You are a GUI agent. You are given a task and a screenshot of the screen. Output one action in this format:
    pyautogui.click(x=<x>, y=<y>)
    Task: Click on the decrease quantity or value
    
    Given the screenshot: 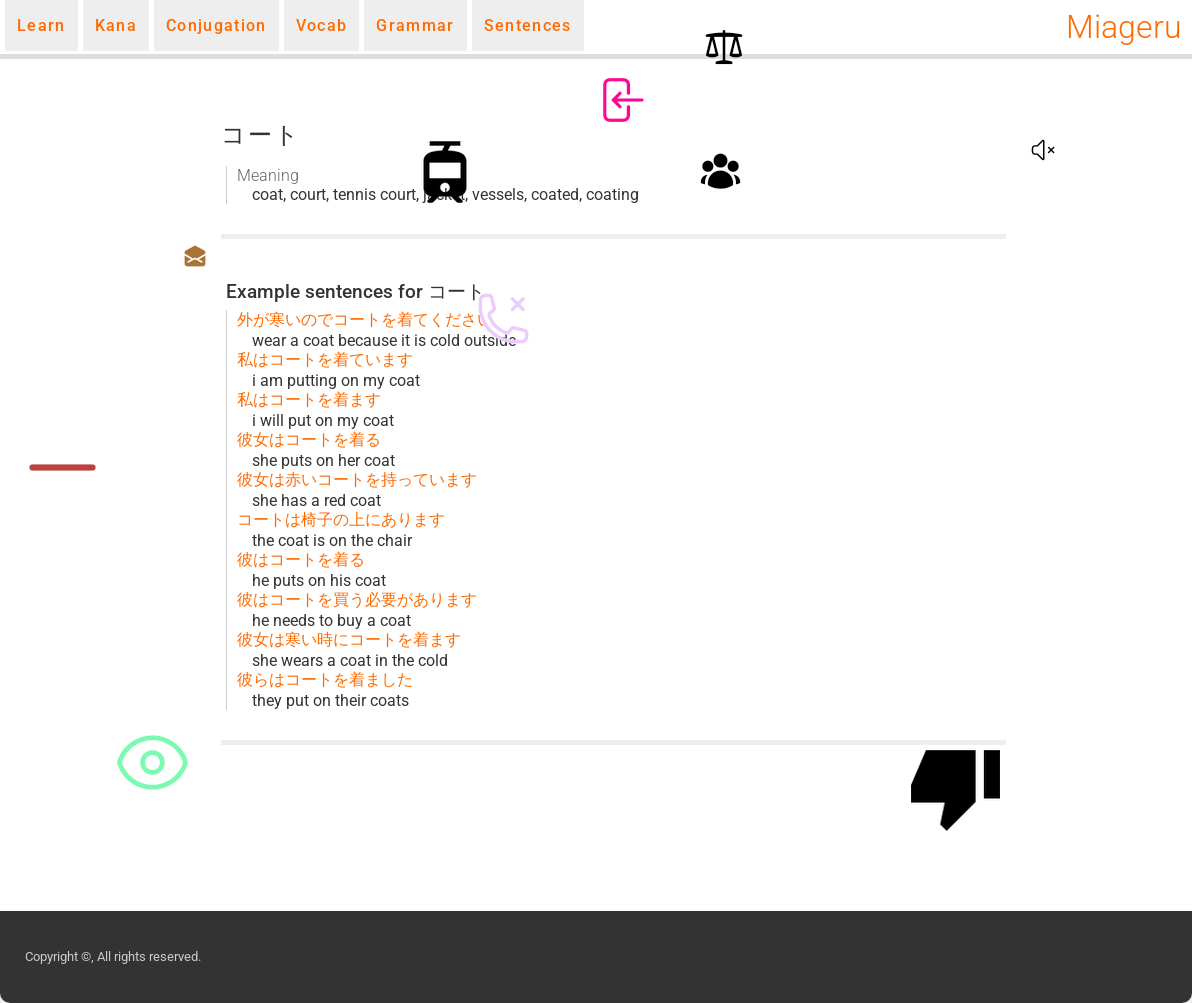 What is the action you would take?
    pyautogui.click(x=62, y=467)
    